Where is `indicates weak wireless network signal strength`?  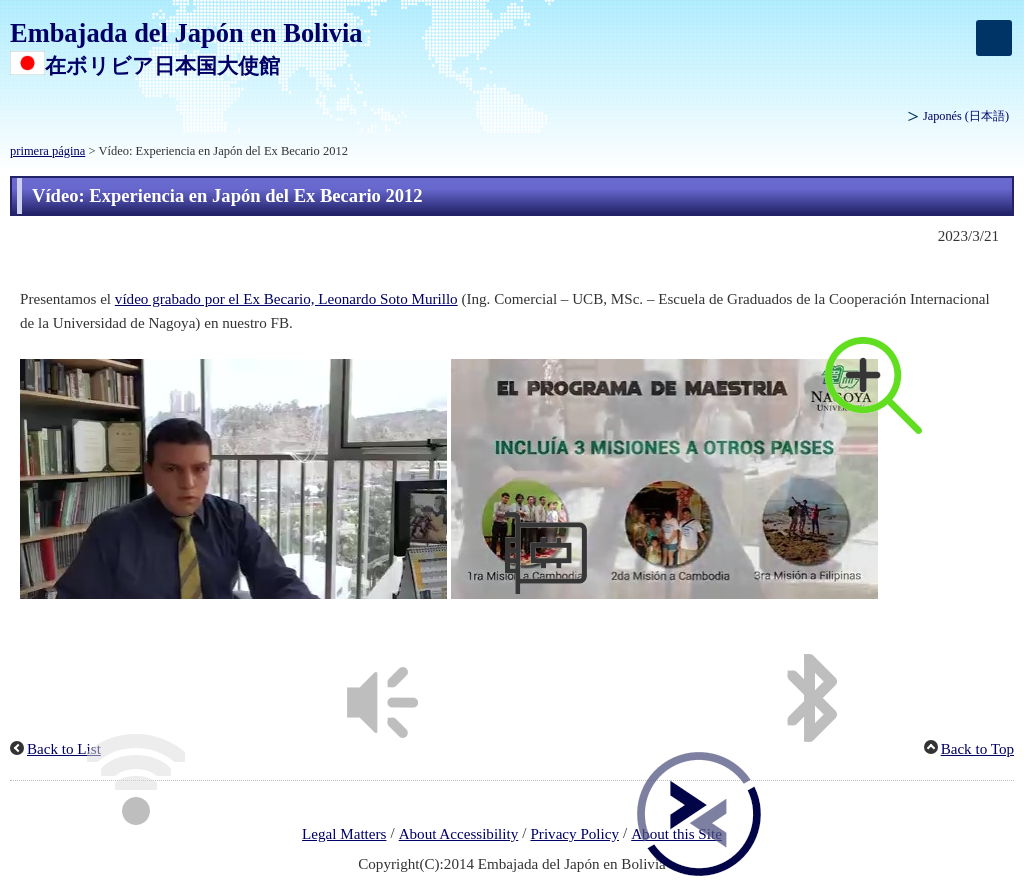
indicates weak wireless network signal strength is located at coordinates (136, 776).